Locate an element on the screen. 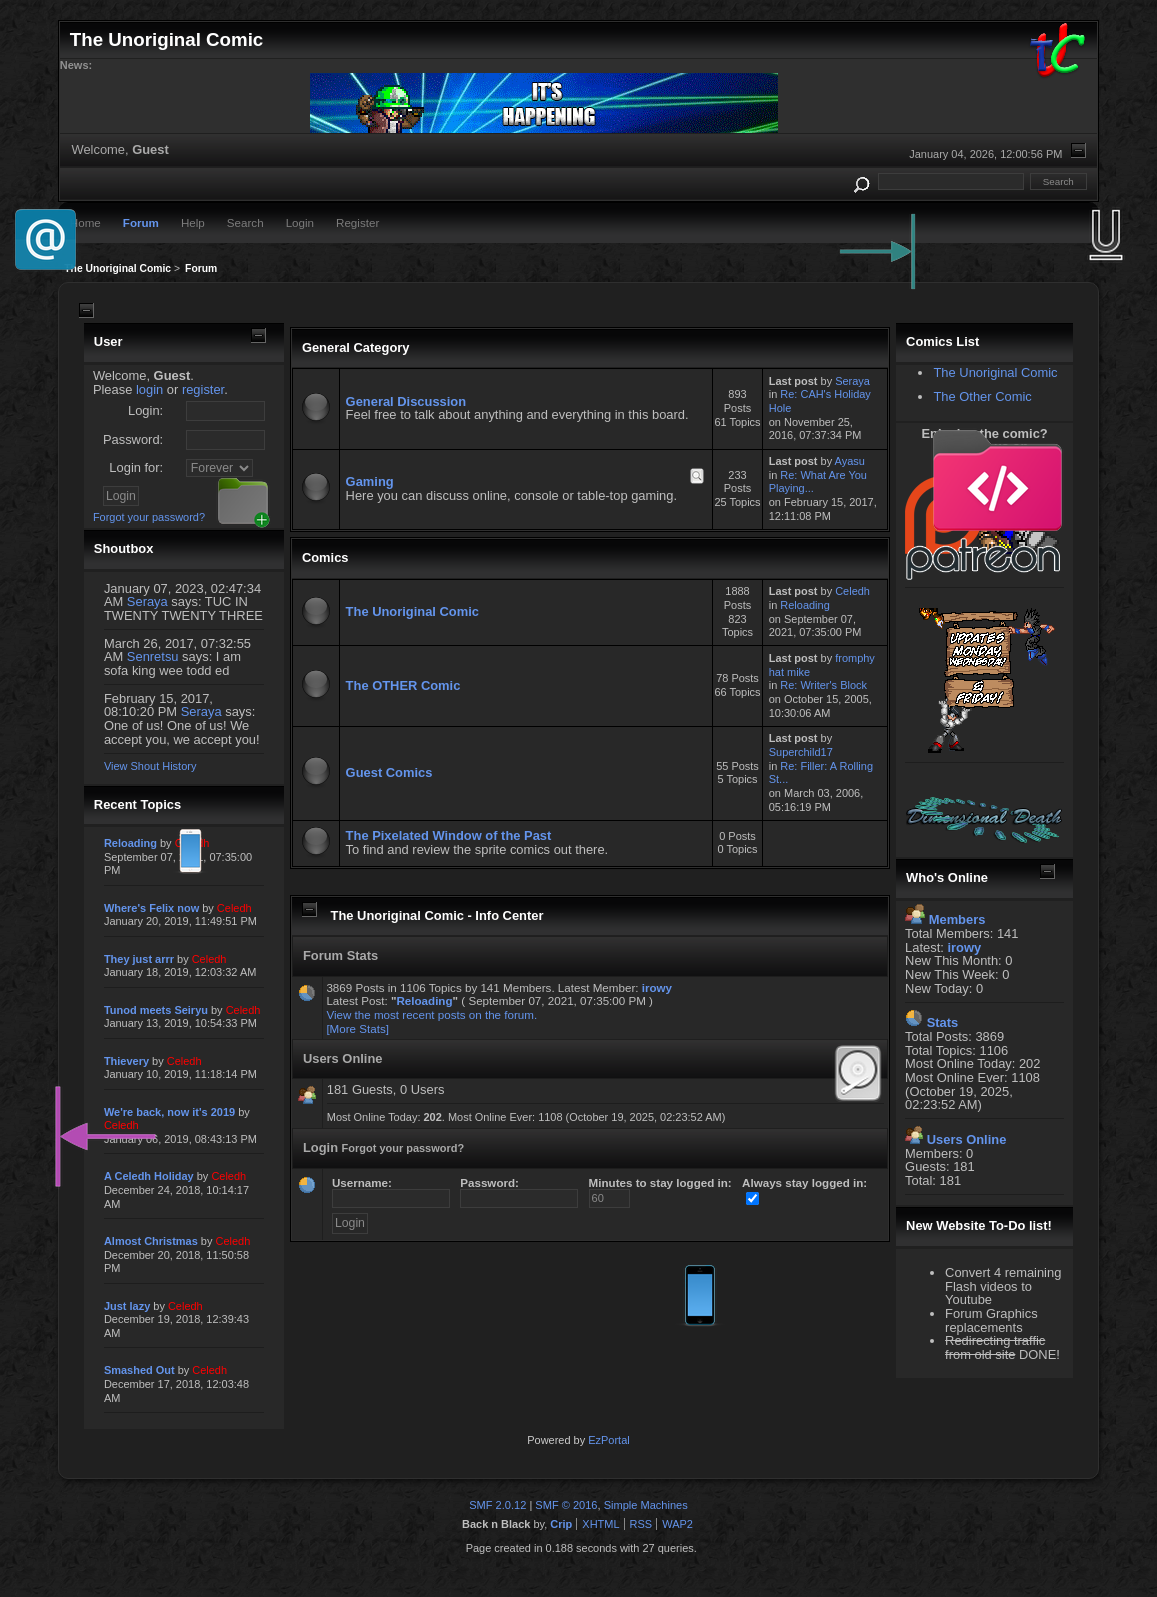 The width and height of the screenshot is (1157, 1597). create a new folder is located at coordinates (243, 501).